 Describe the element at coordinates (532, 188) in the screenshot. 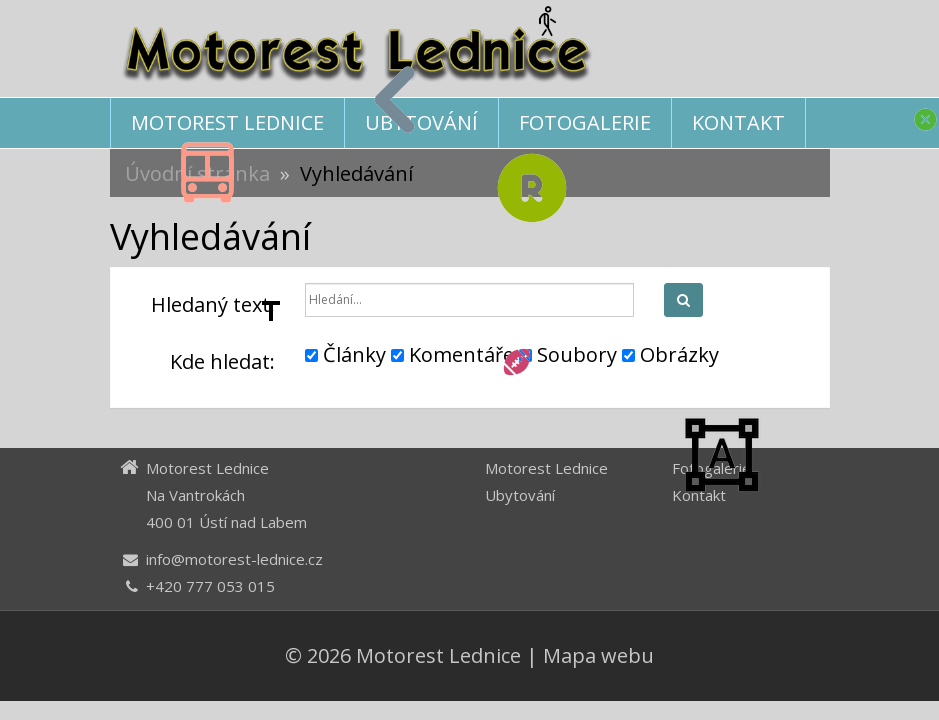

I see `indicates registered trademark status` at that location.